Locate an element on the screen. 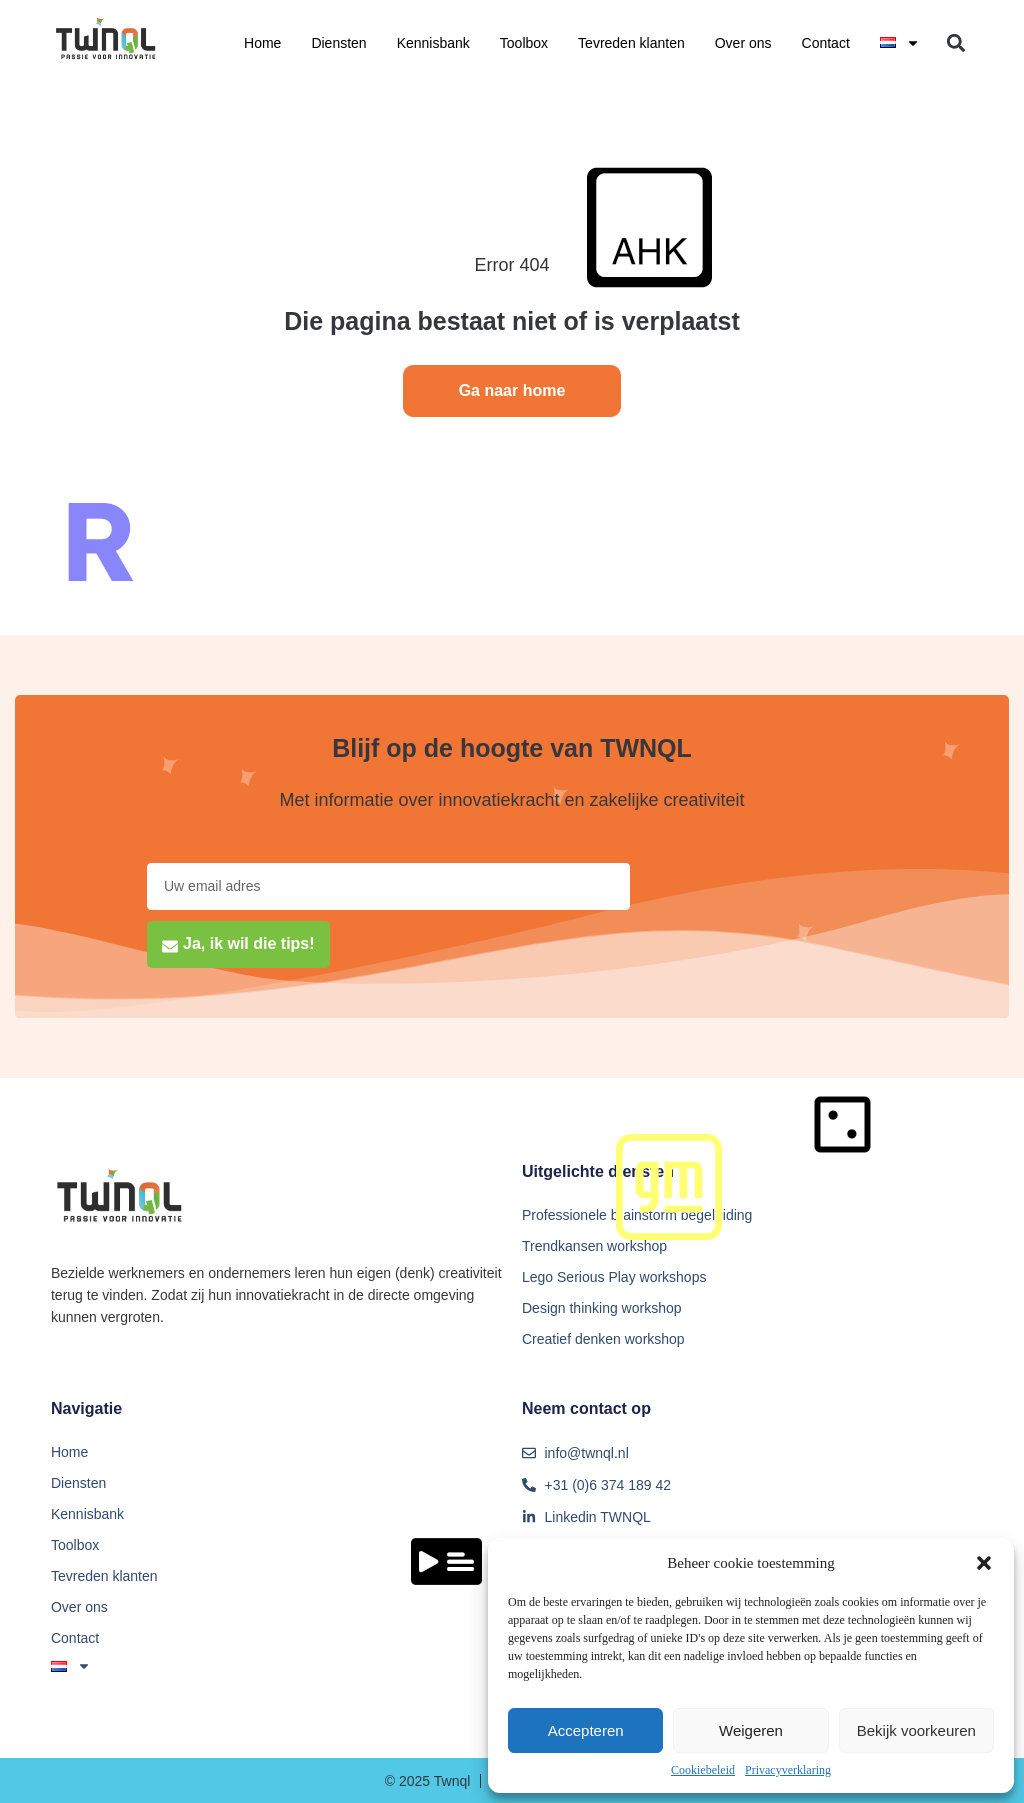 The height and width of the screenshot is (1803, 1024). resend email service logo is located at coordinates (101, 542).